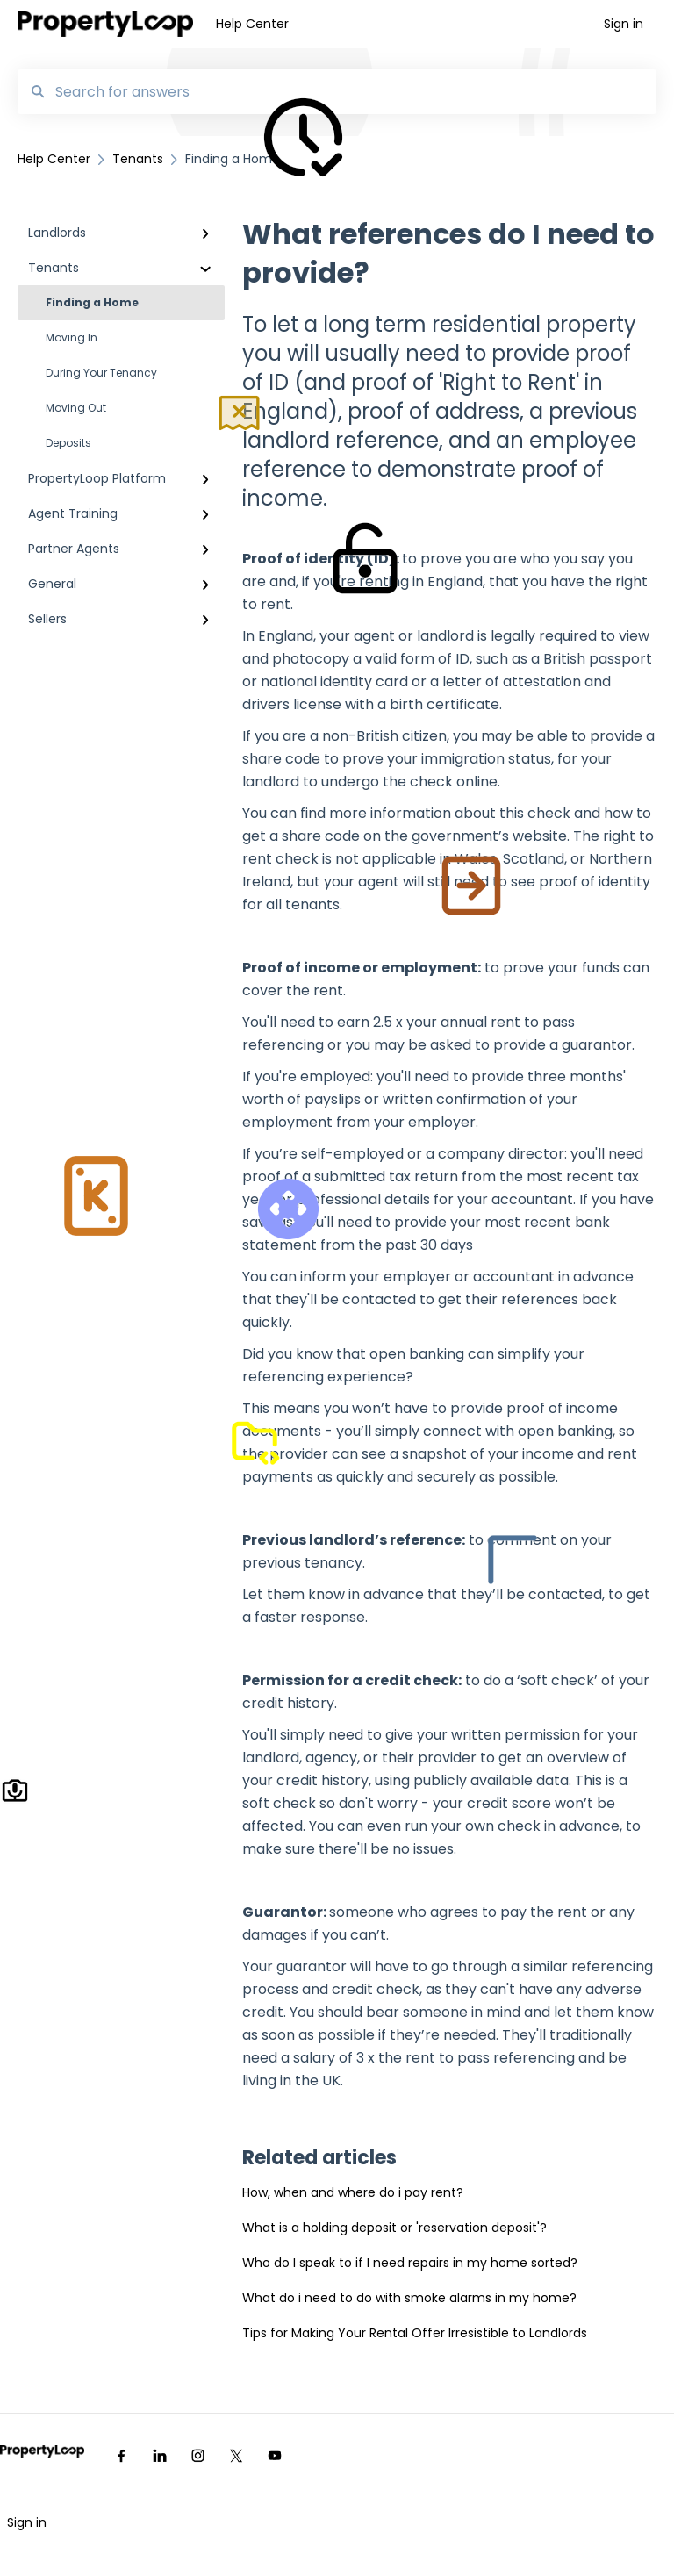 The image size is (674, 2576). I want to click on king playing card in a card game app, so click(96, 1195).